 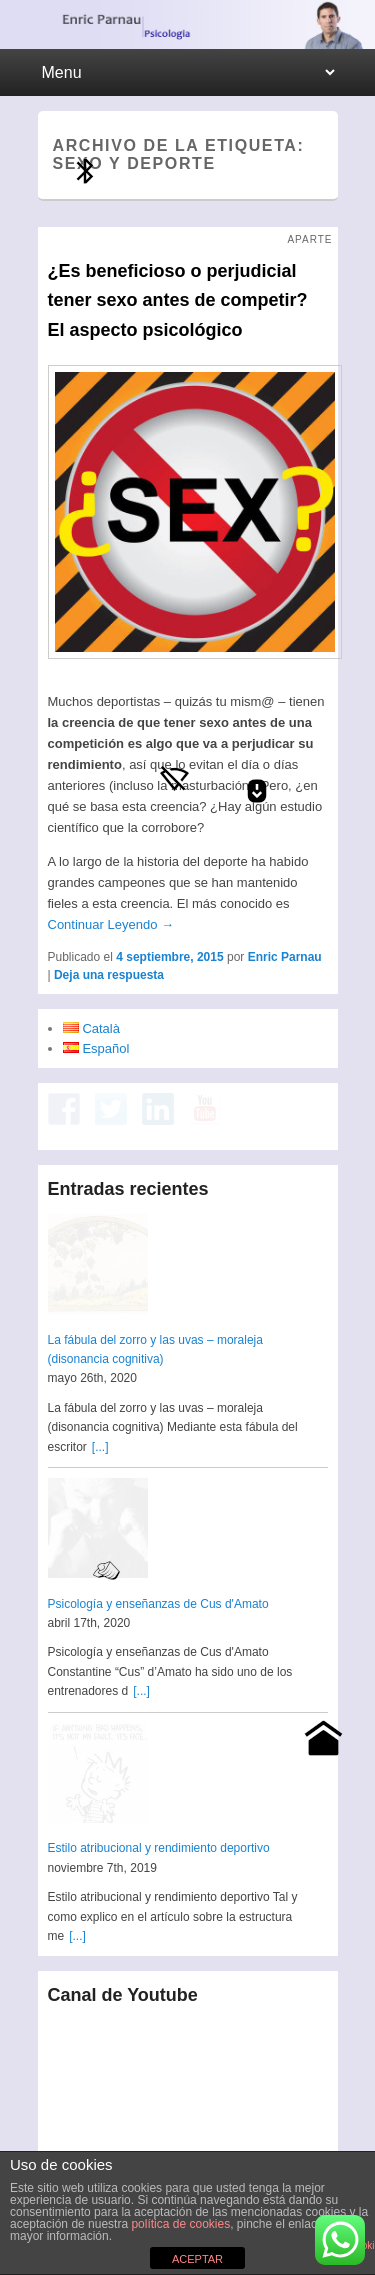 I want to click on indicates wifi is disabled or disconnected, so click(x=174, y=779).